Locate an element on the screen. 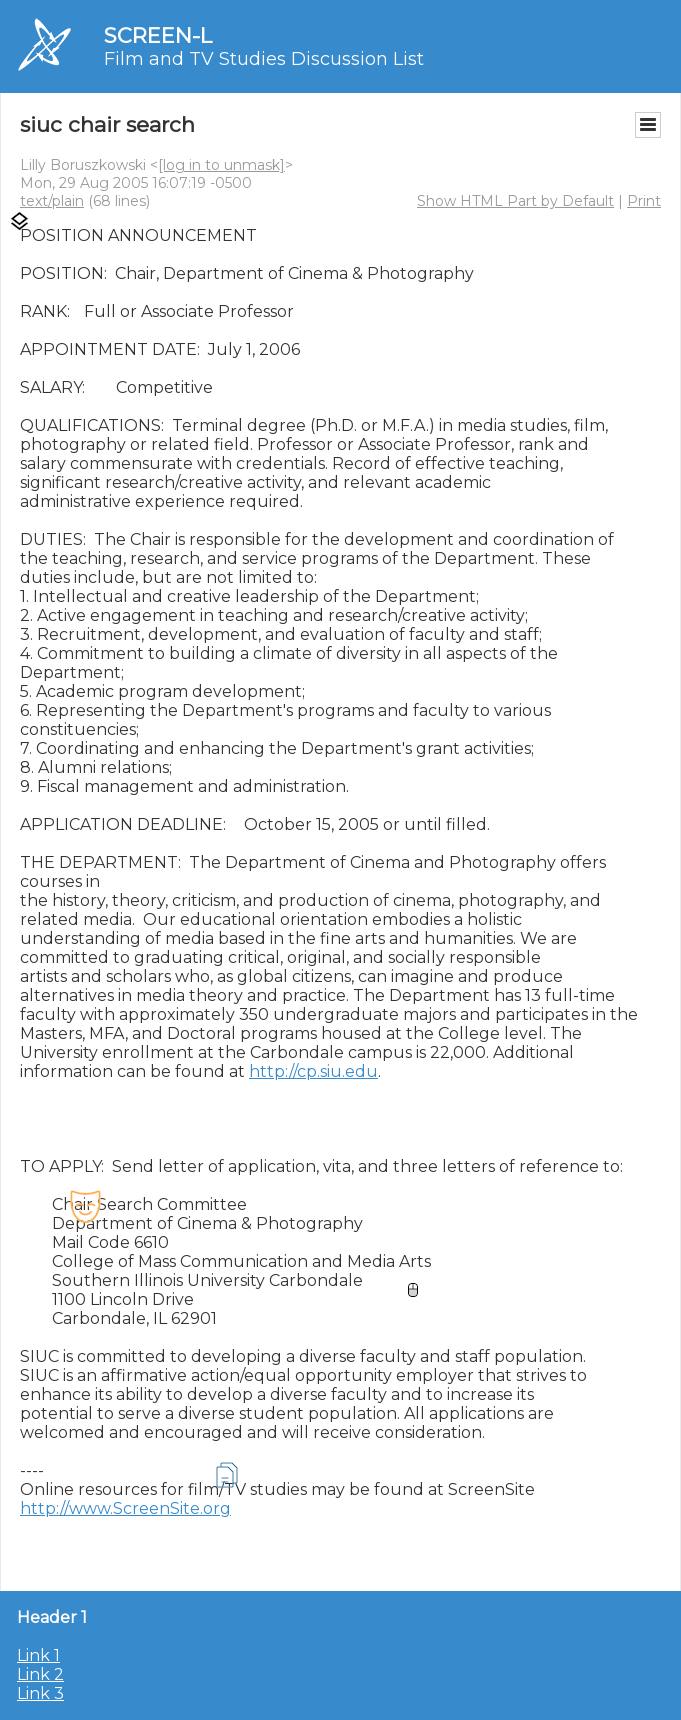 The image size is (681, 1720). mouse input device indicator is located at coordinates (413, 1290).